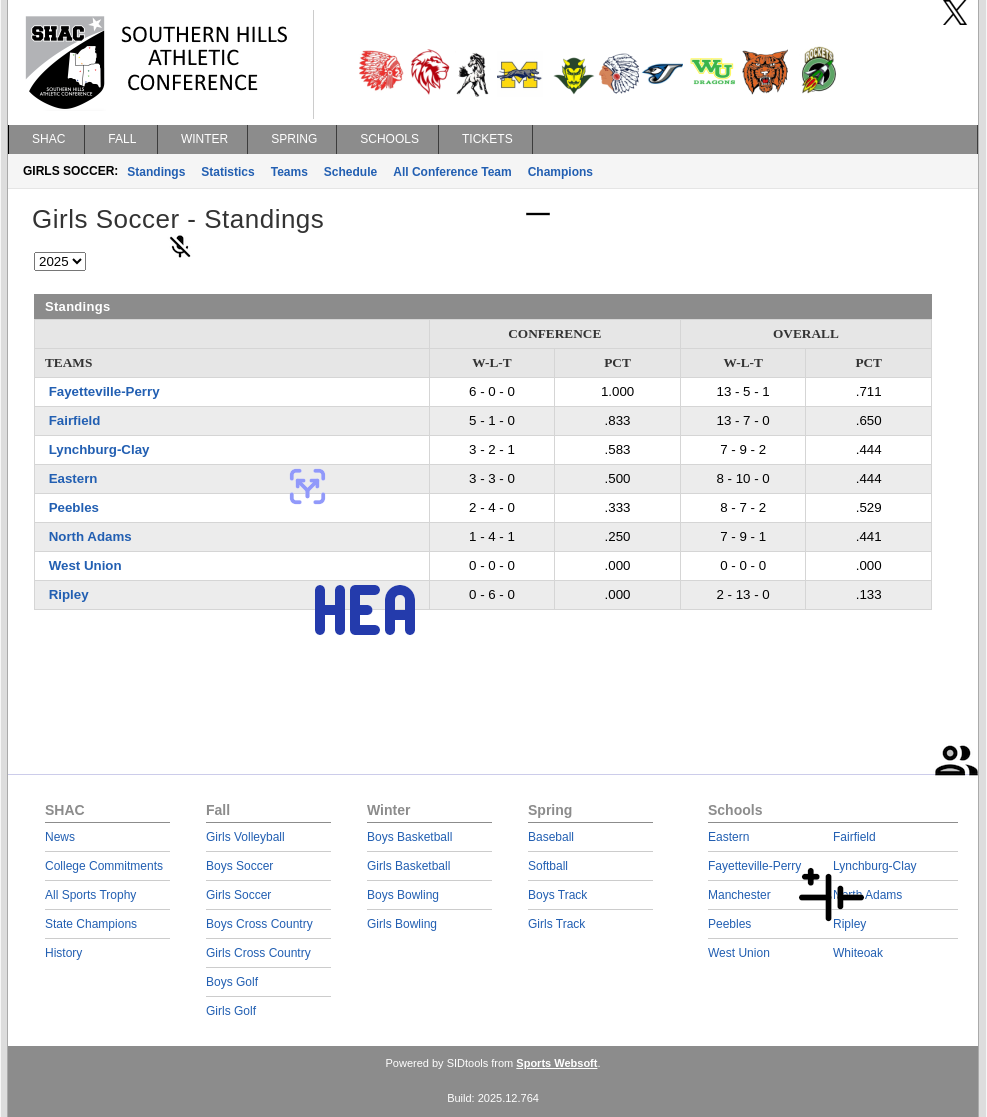 The width and height of the screenshot is (987, 1117). I want to click on remove an item from a list, so click(538, 214).